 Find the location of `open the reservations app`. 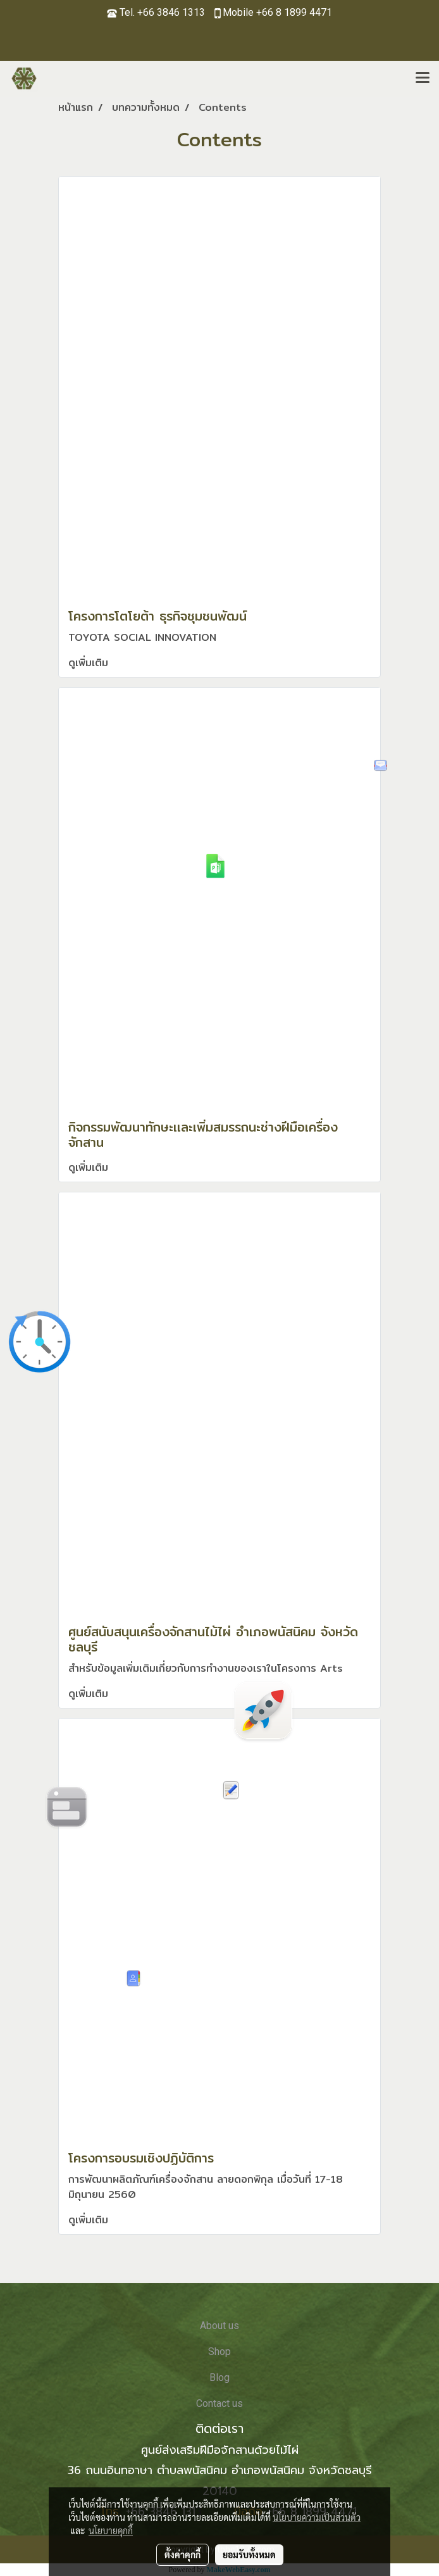

open the reservations app is located at coordinates (40, 1341).